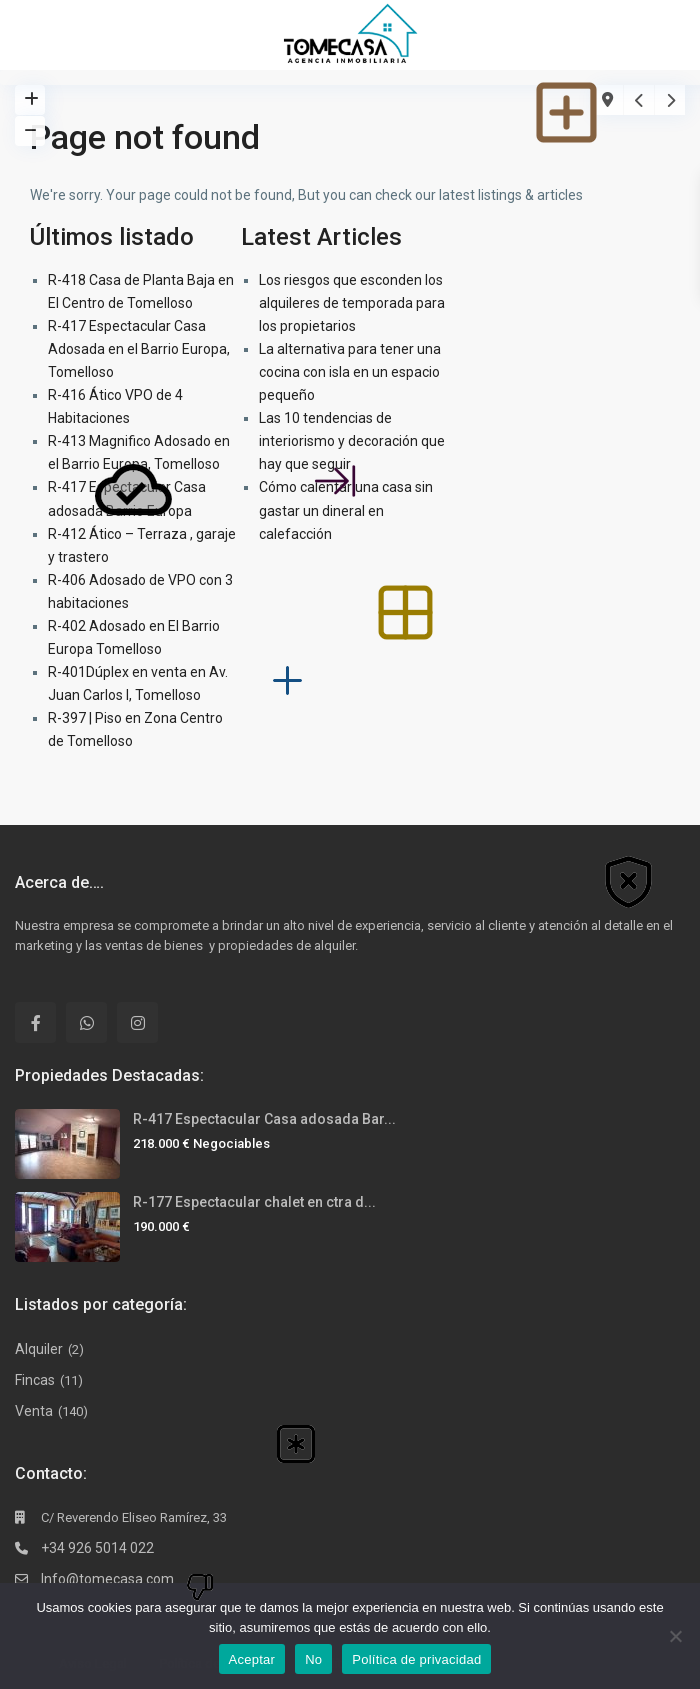  What do you see at coordinates (288, 681) in the screenshot?
I see `add a new item` at bounding box center [288, 681].